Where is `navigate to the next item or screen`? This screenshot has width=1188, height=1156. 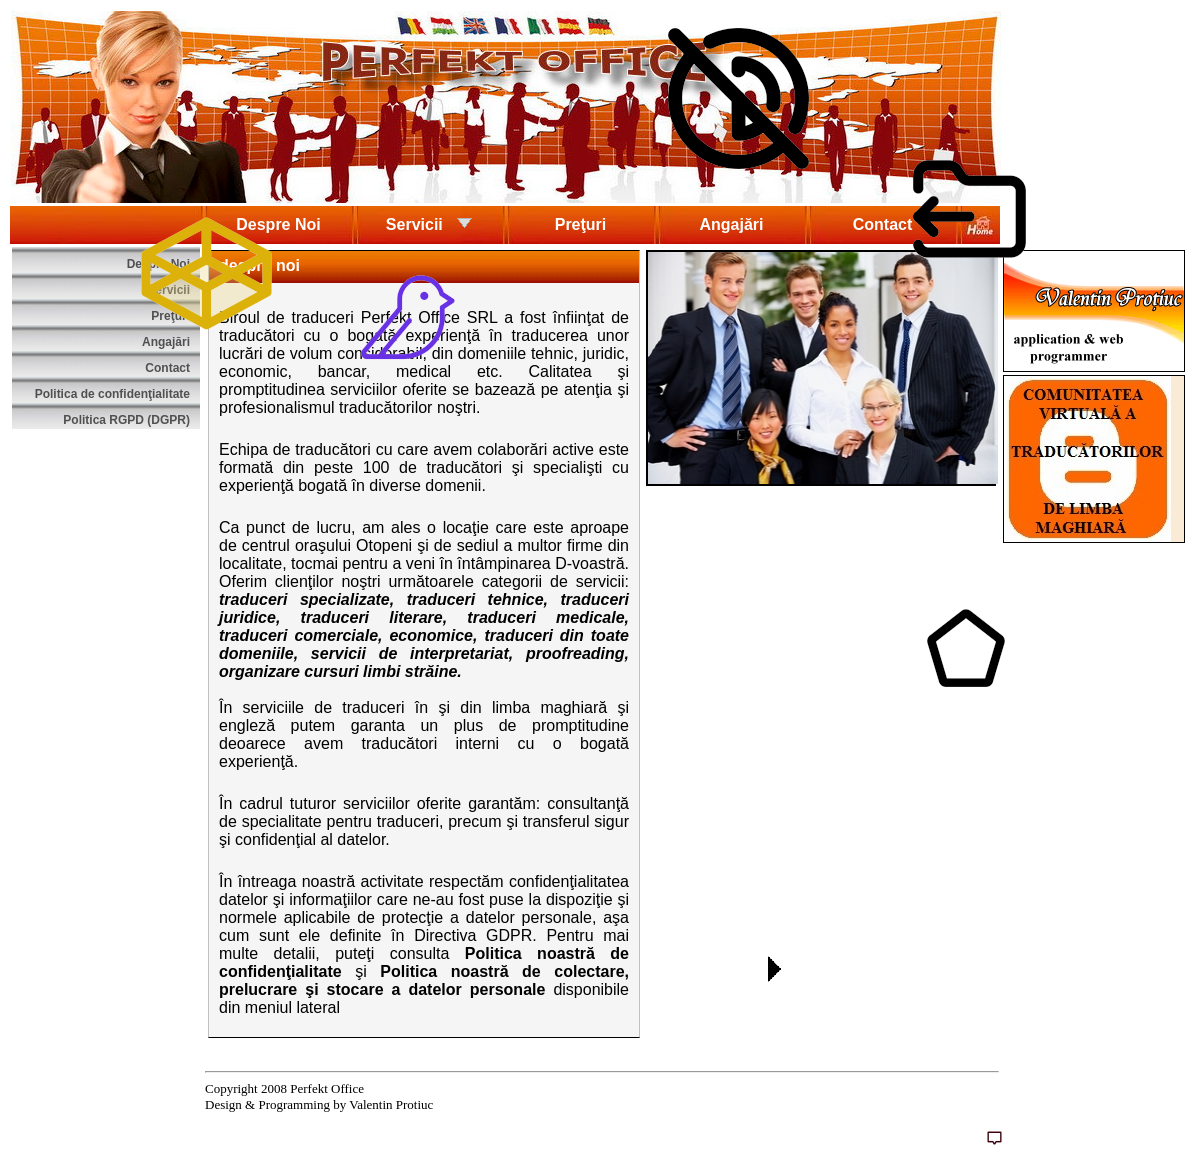 navigate to the next item or screen is located at coordinates (773, 969).